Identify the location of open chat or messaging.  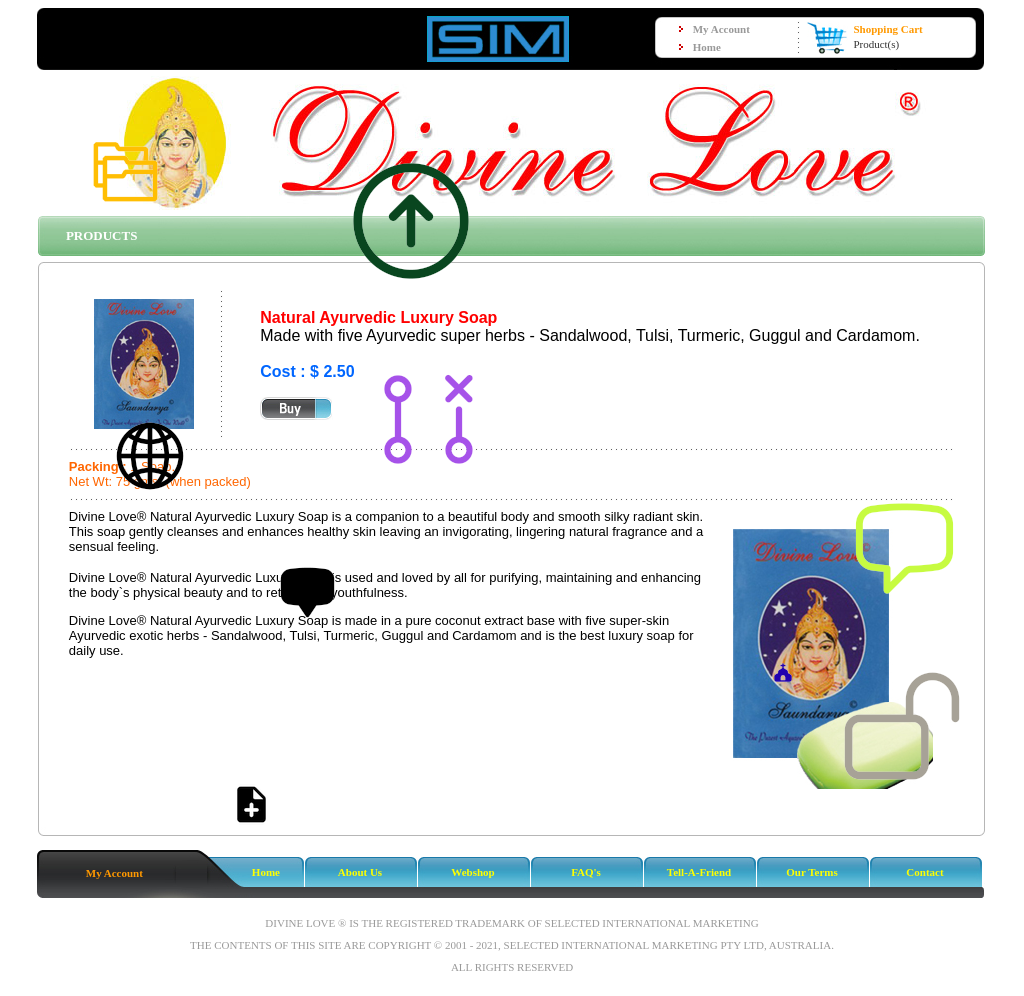
(307, 592).